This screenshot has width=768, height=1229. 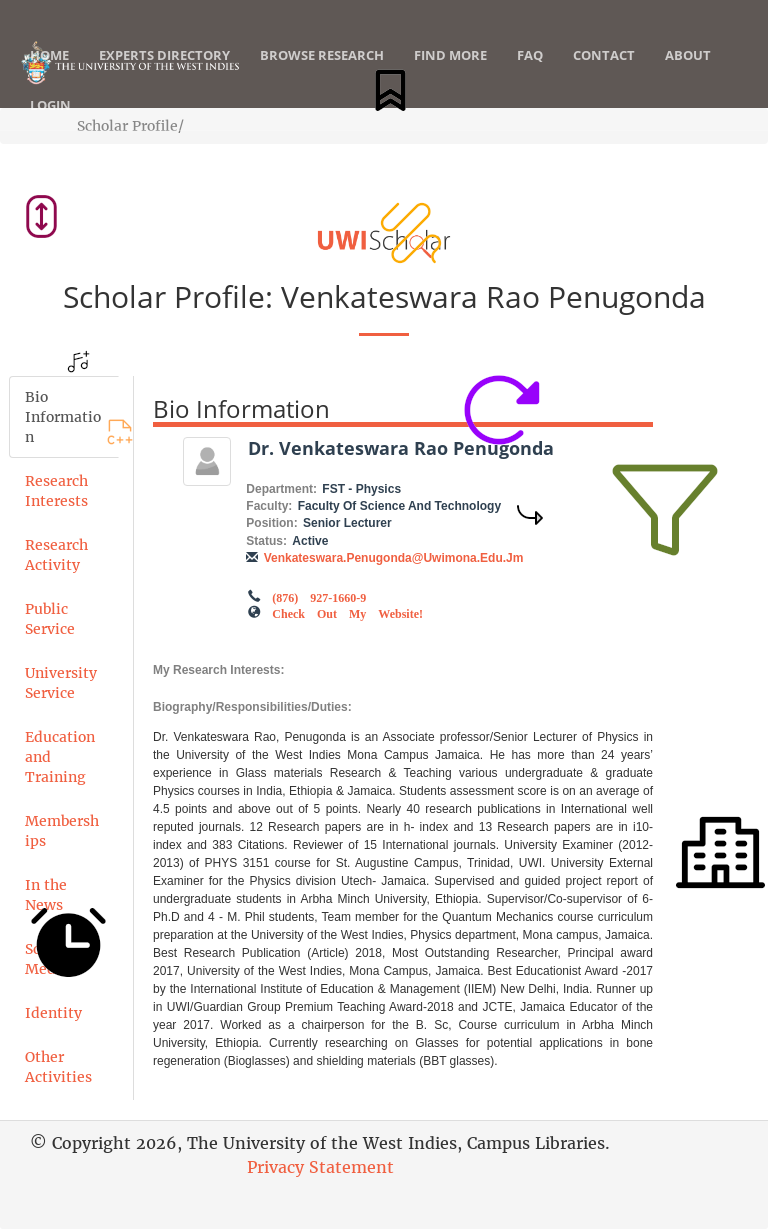 What do you see at coordinates (411, 233) in the screenshot?
I see `access freehand drawing or annotation tools` at bounding box center [411, 233].